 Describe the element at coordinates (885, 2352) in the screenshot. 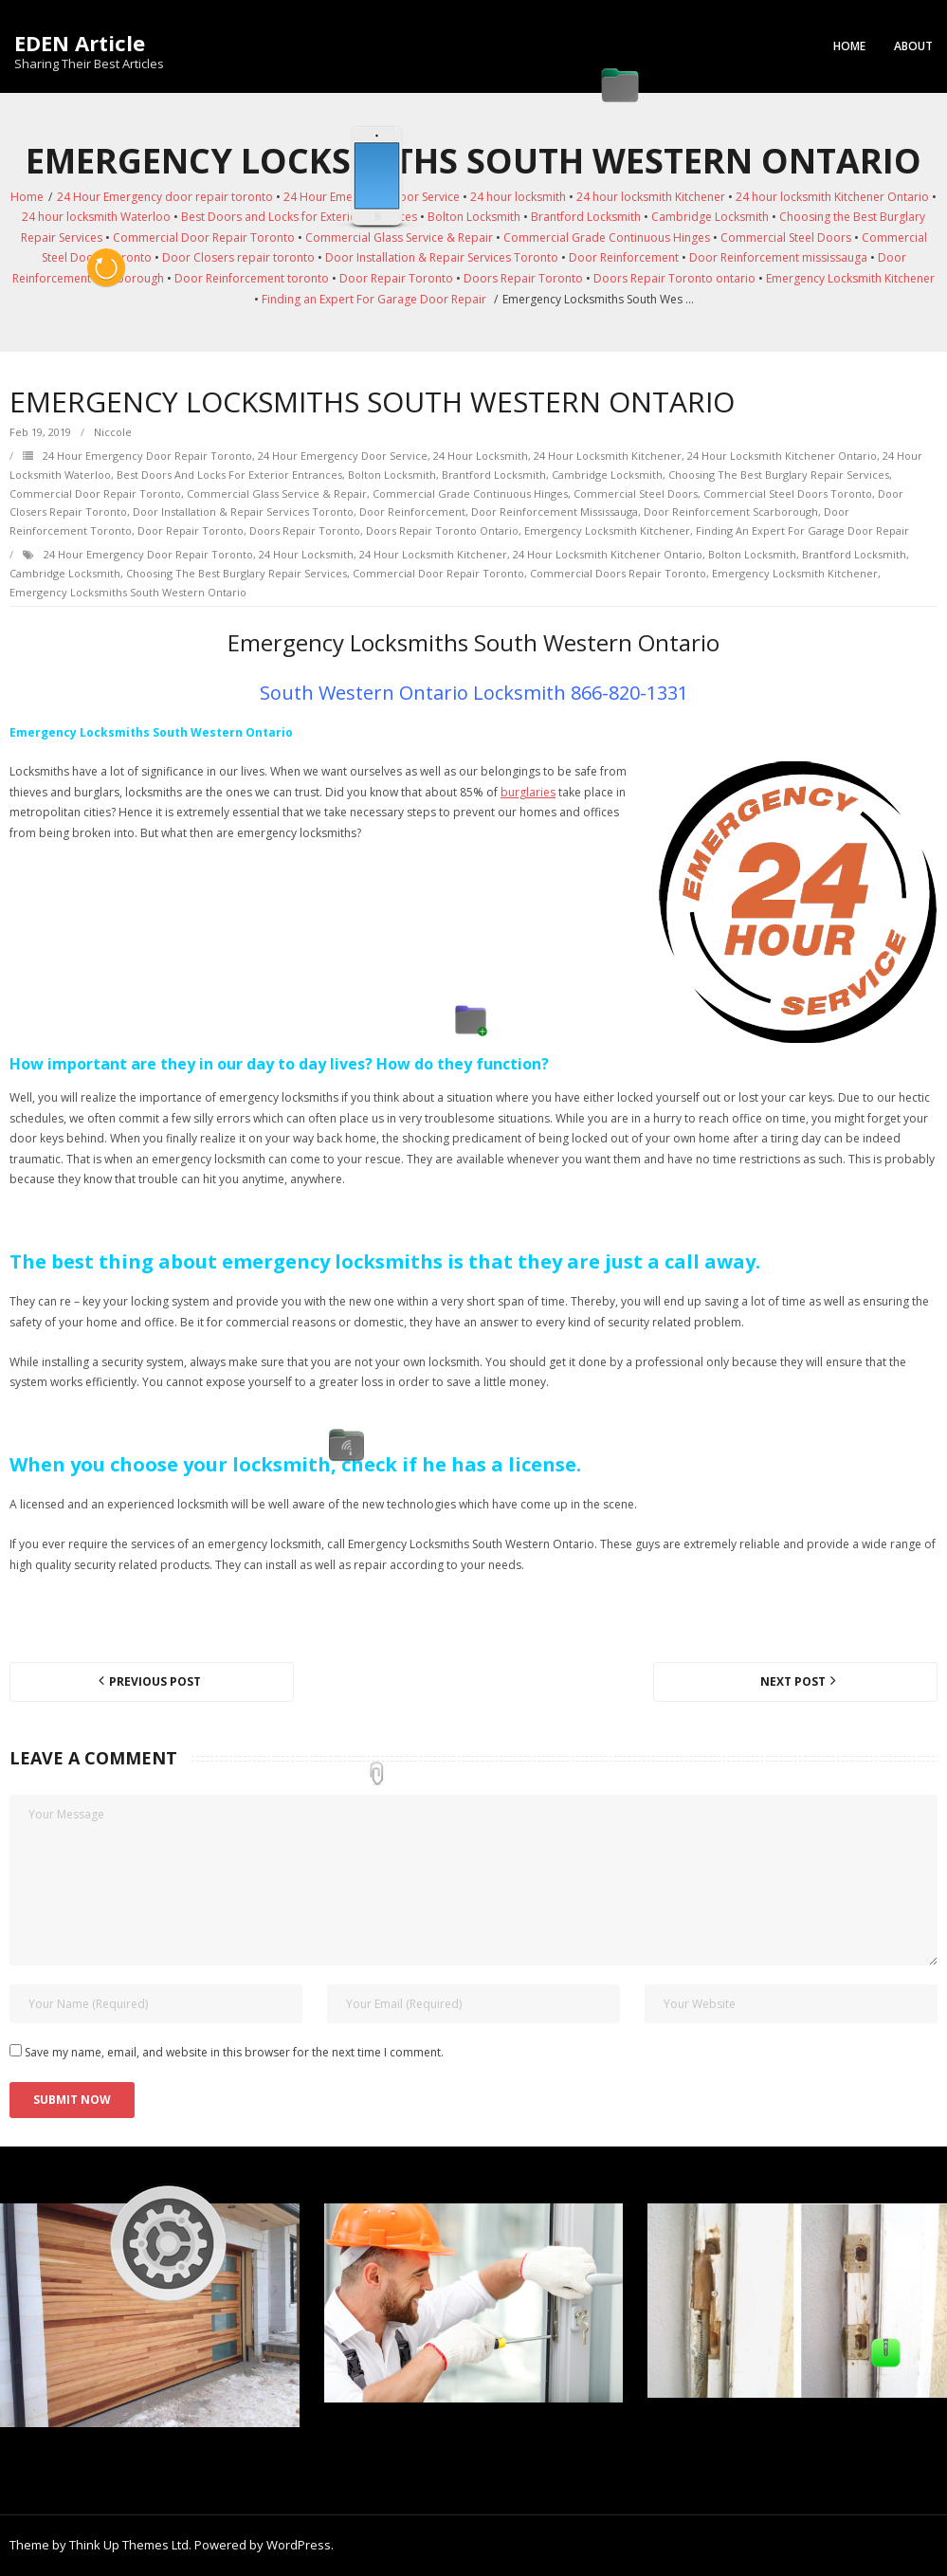

I see `open archive utility to compress or extract files` at that location.